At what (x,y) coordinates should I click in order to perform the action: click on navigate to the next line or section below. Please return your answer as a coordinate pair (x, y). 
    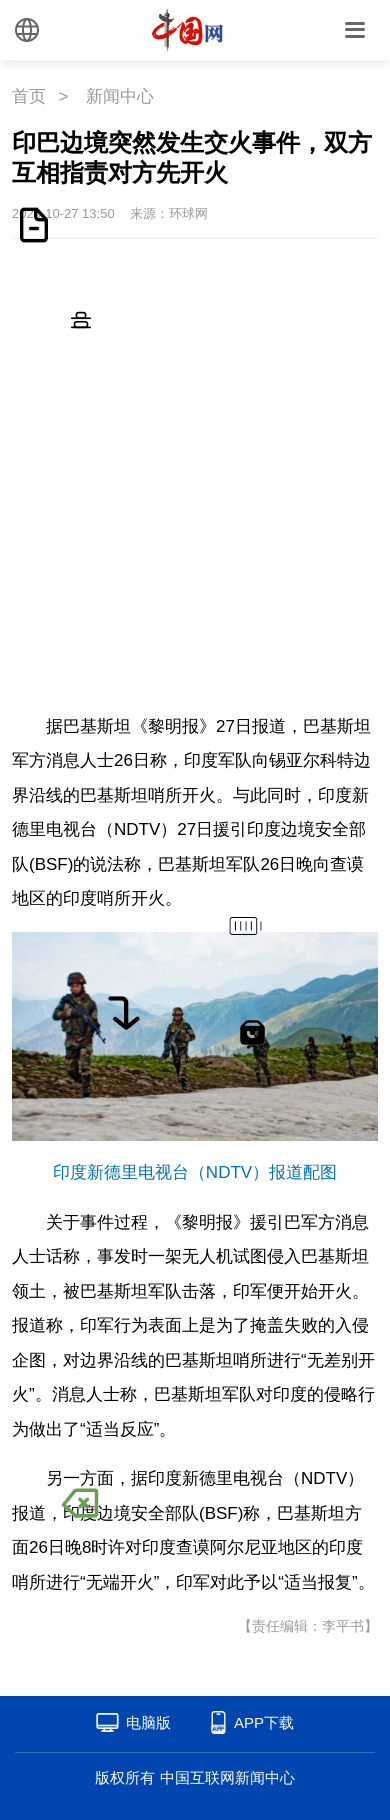
    Looking at the image, I should click on (124, 1012).